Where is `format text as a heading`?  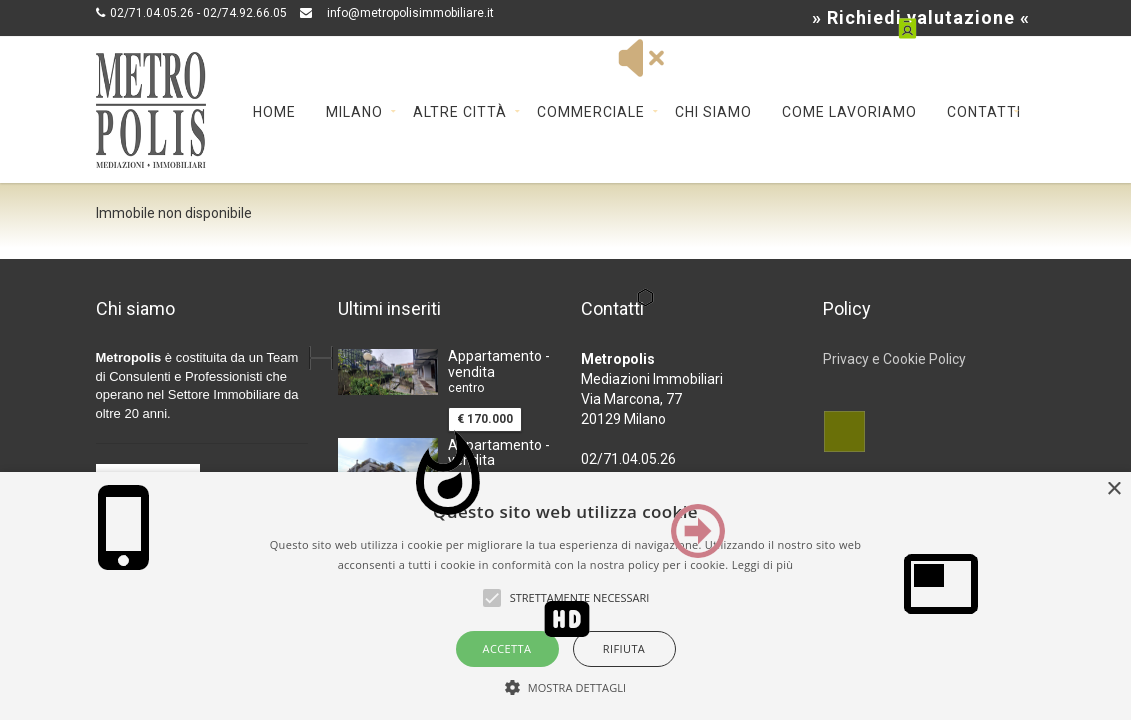 format text as a heading is located at coordinates (321, 358).